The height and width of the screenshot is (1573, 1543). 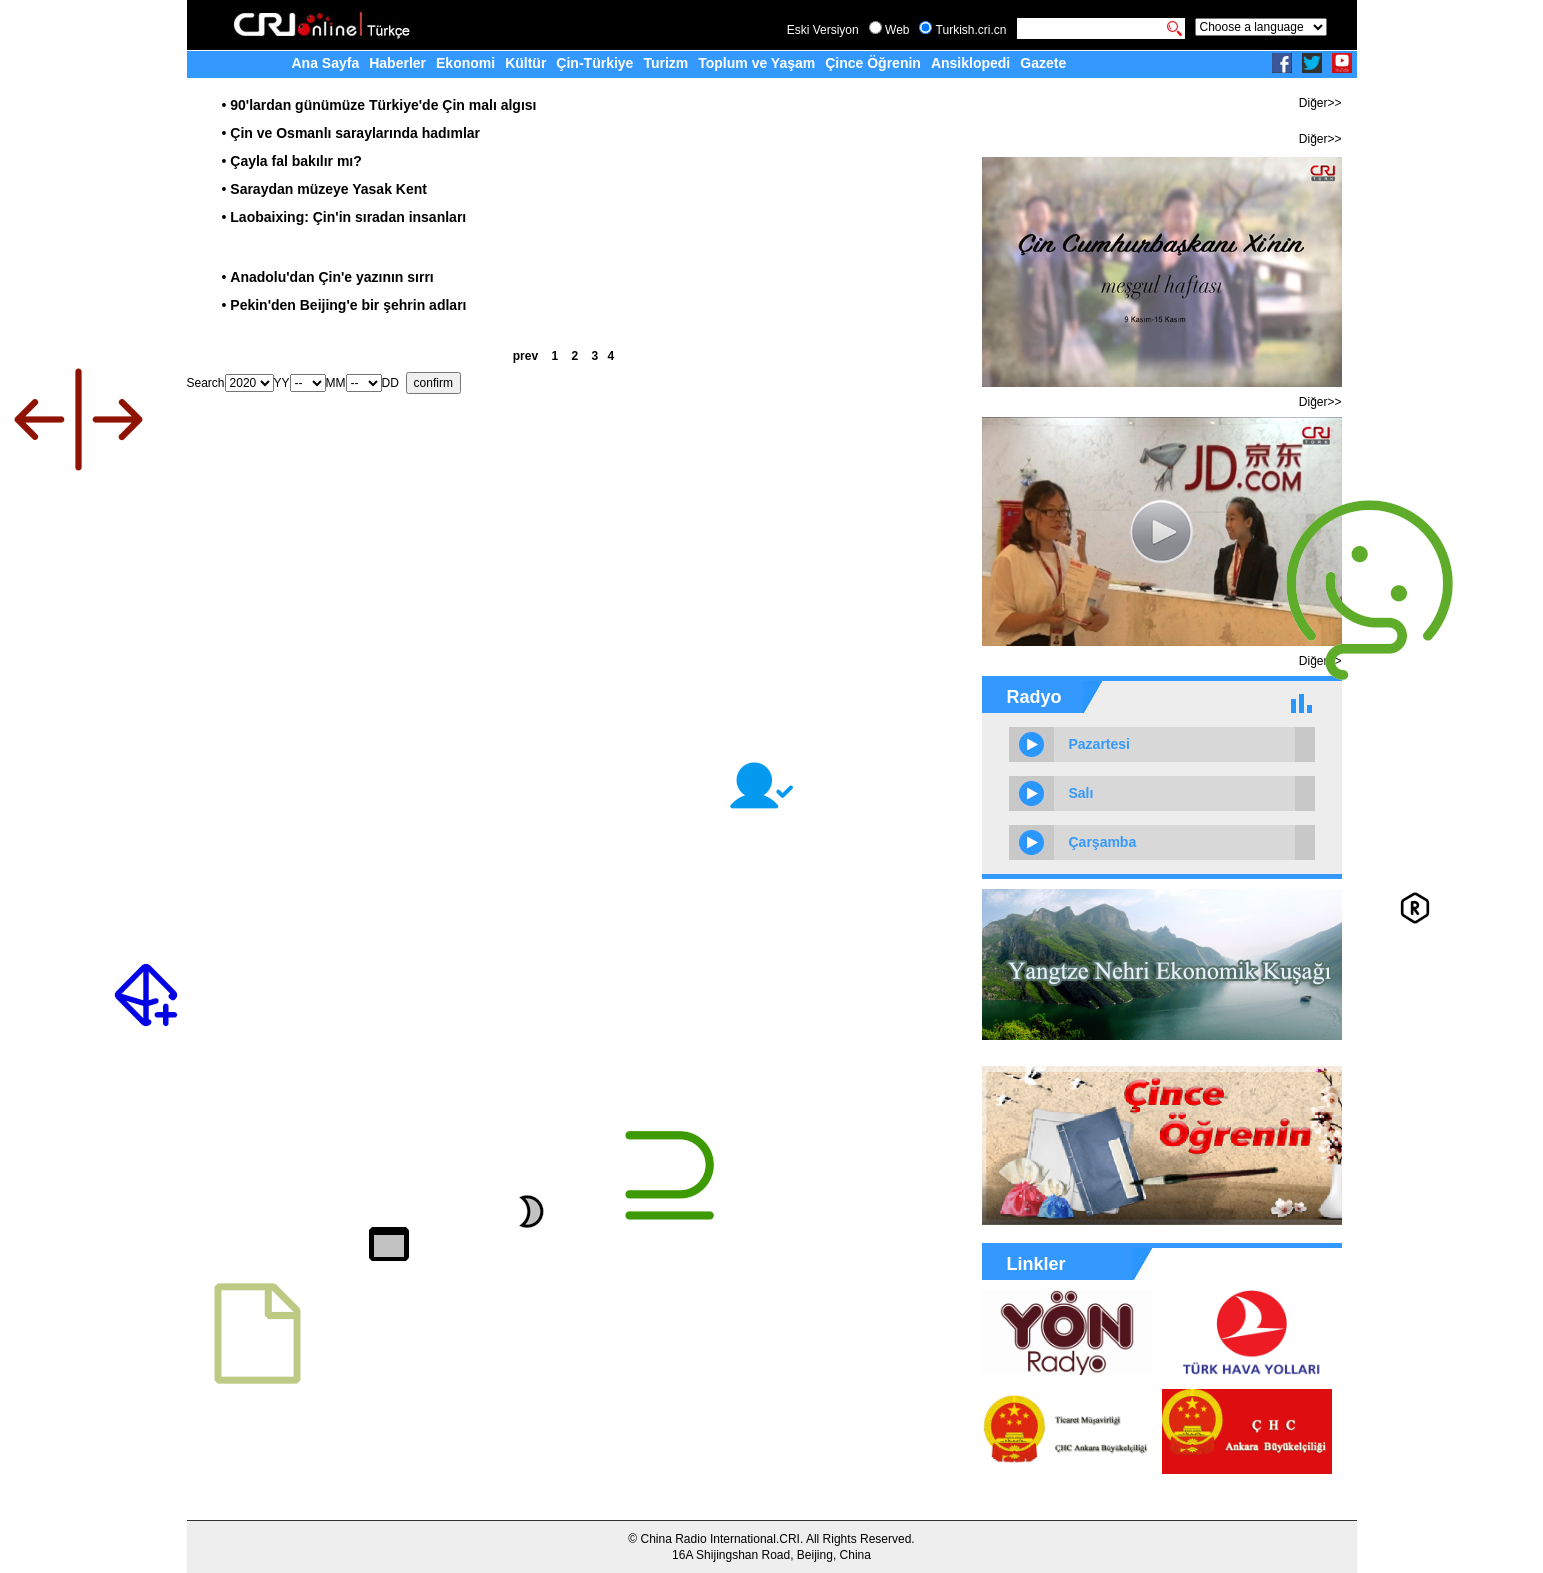 I want to click on add a new 3D object or shape, so click(x=146, y=995).